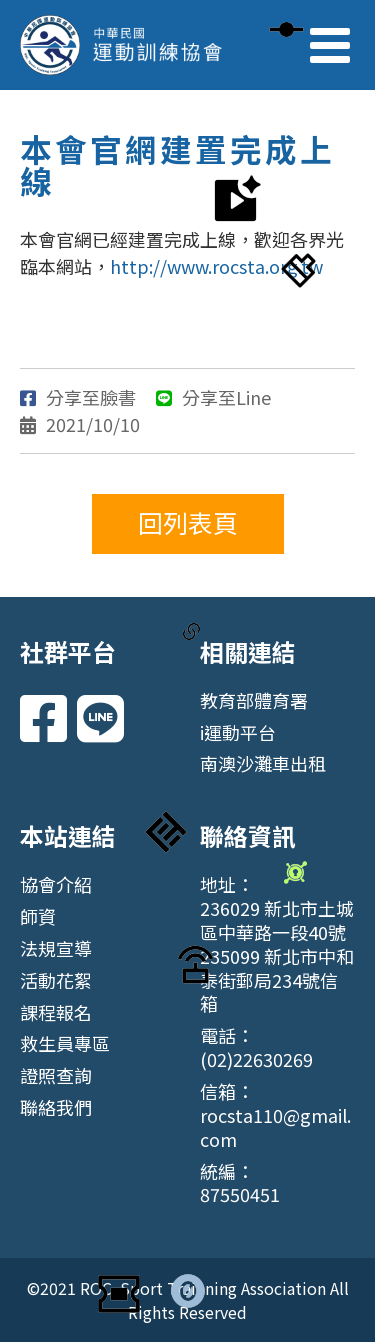 Image resolution: width=375 pixels, height=1342 pixels. I want to click on keycdn content delivery network logo, so click(295, 872).